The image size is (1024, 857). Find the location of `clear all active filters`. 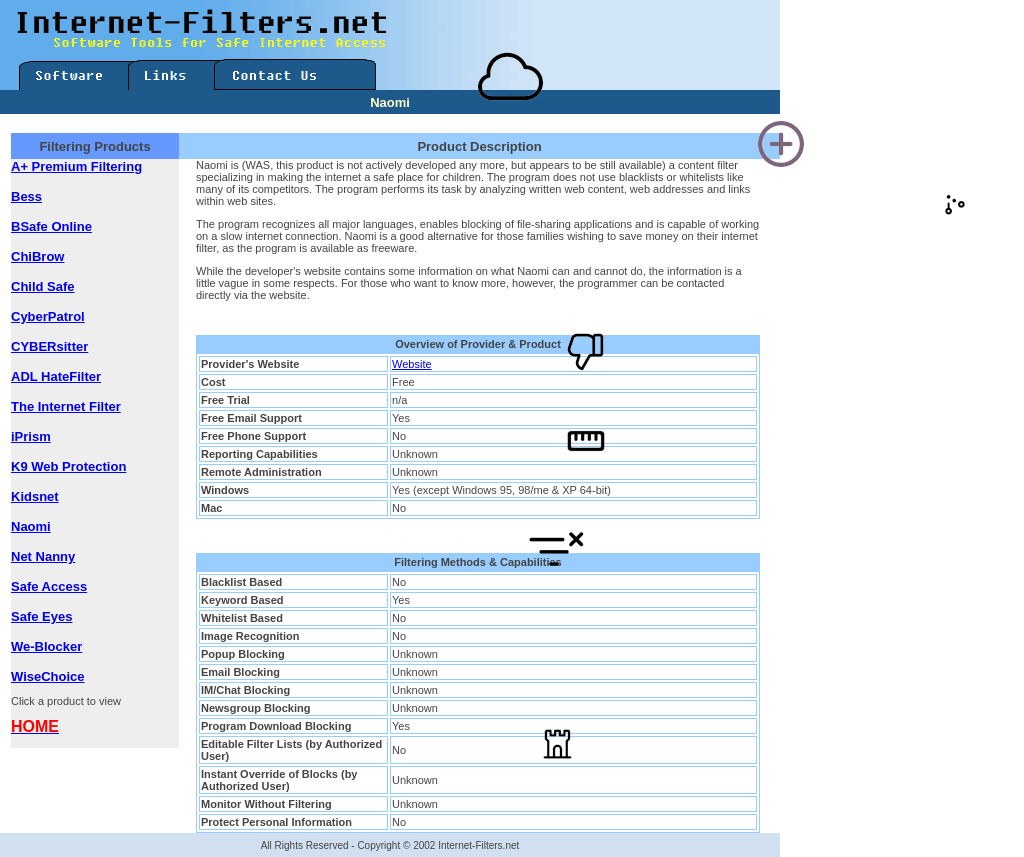

clear all active filters is located at coordinates (556, 552).